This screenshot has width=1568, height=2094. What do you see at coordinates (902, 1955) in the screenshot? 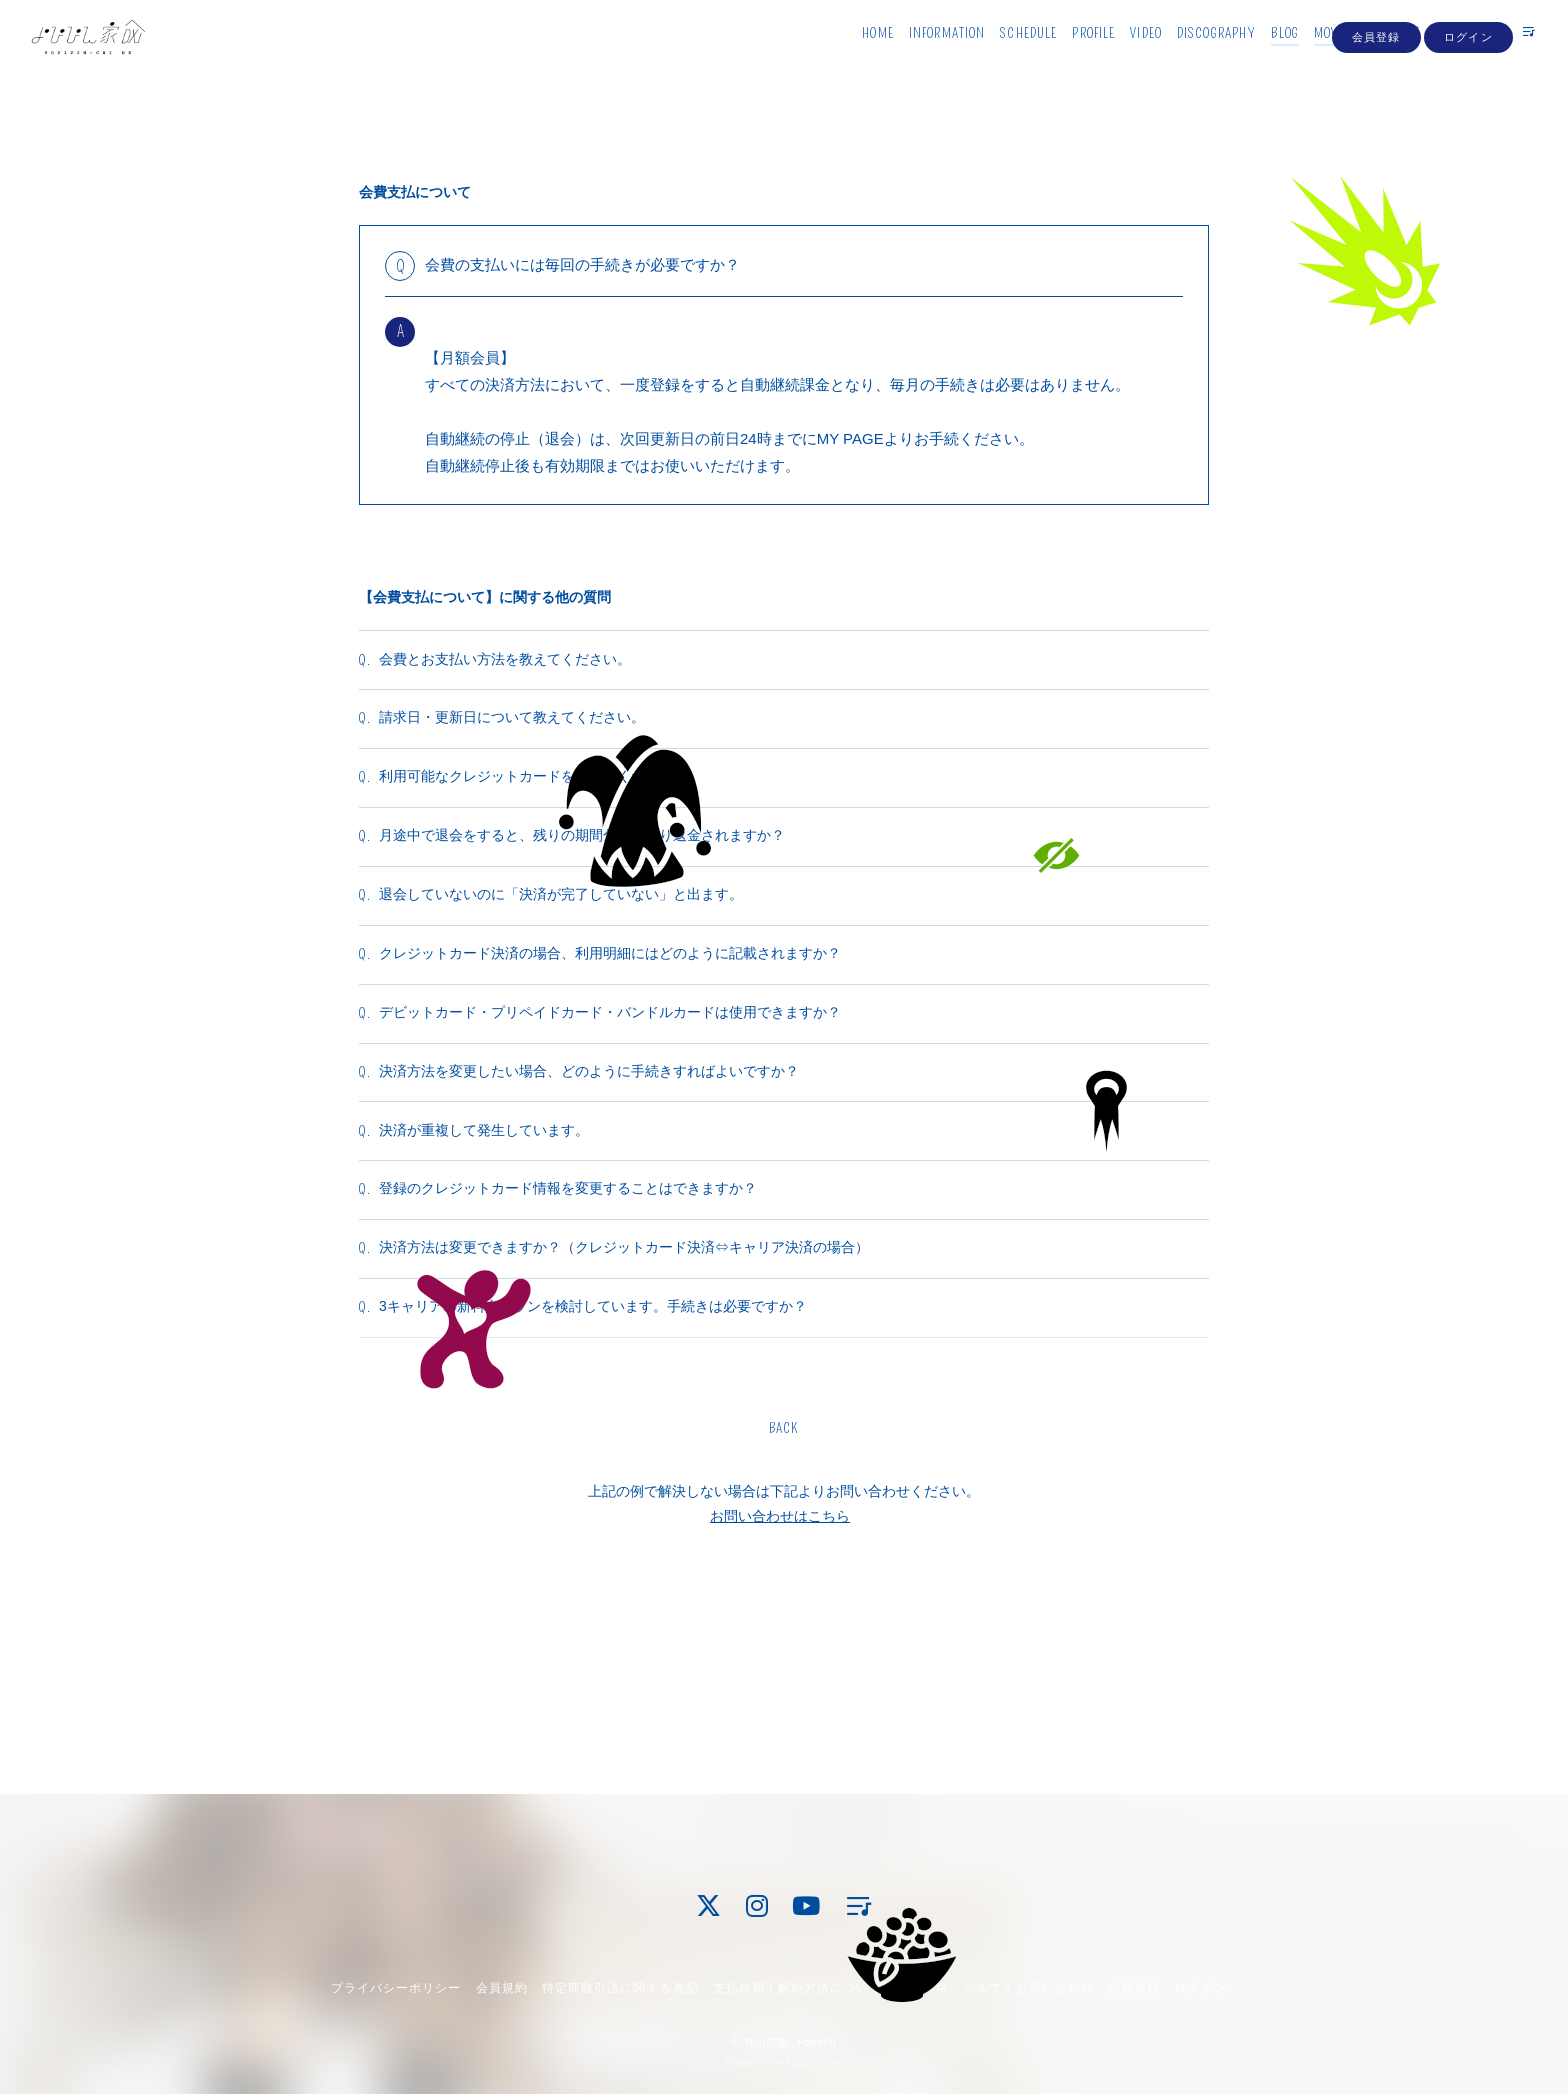
I see `view fruit or berry recipes` at bounding box center [902, 1955].